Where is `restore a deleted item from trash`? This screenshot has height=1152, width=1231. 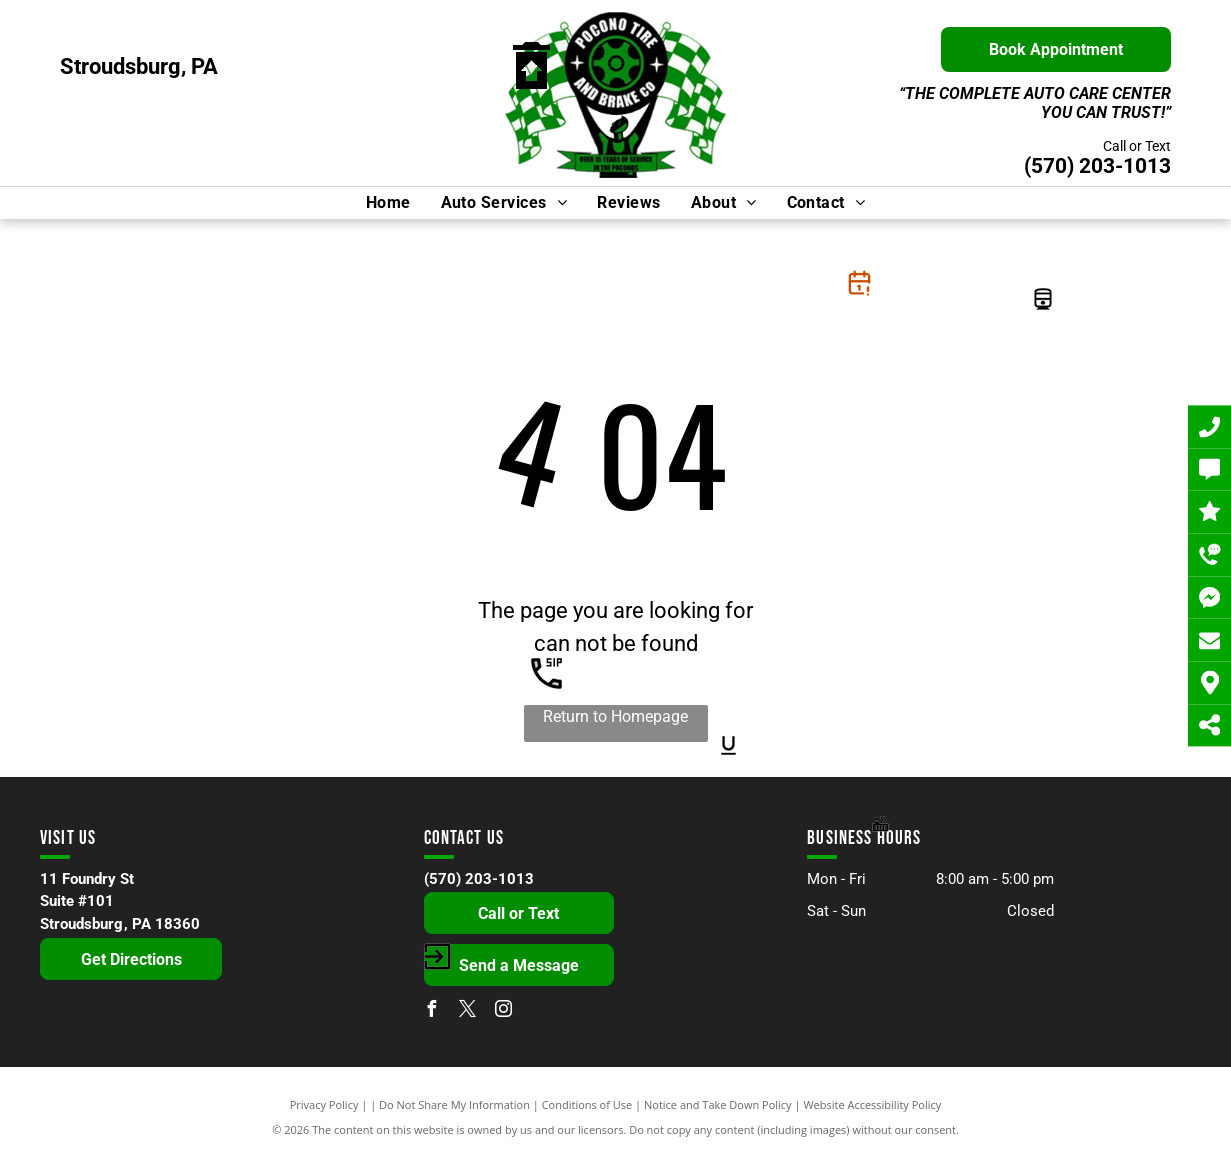 restore a deleted item from trash is located at coordinates (531, 65).